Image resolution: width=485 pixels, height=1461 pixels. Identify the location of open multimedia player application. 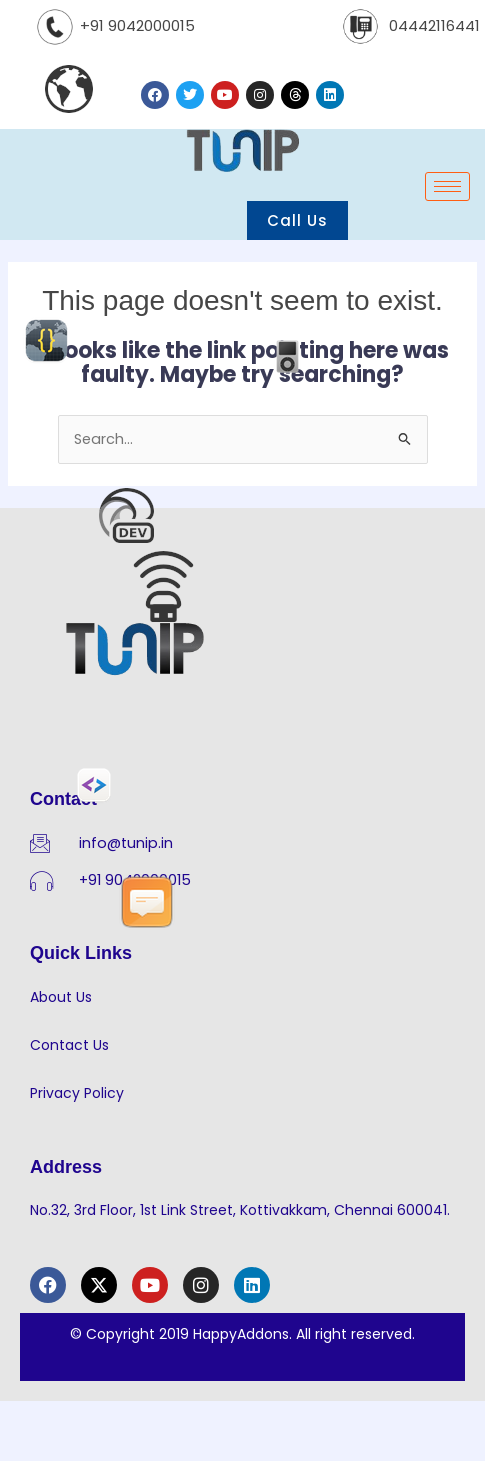
(287, 356).